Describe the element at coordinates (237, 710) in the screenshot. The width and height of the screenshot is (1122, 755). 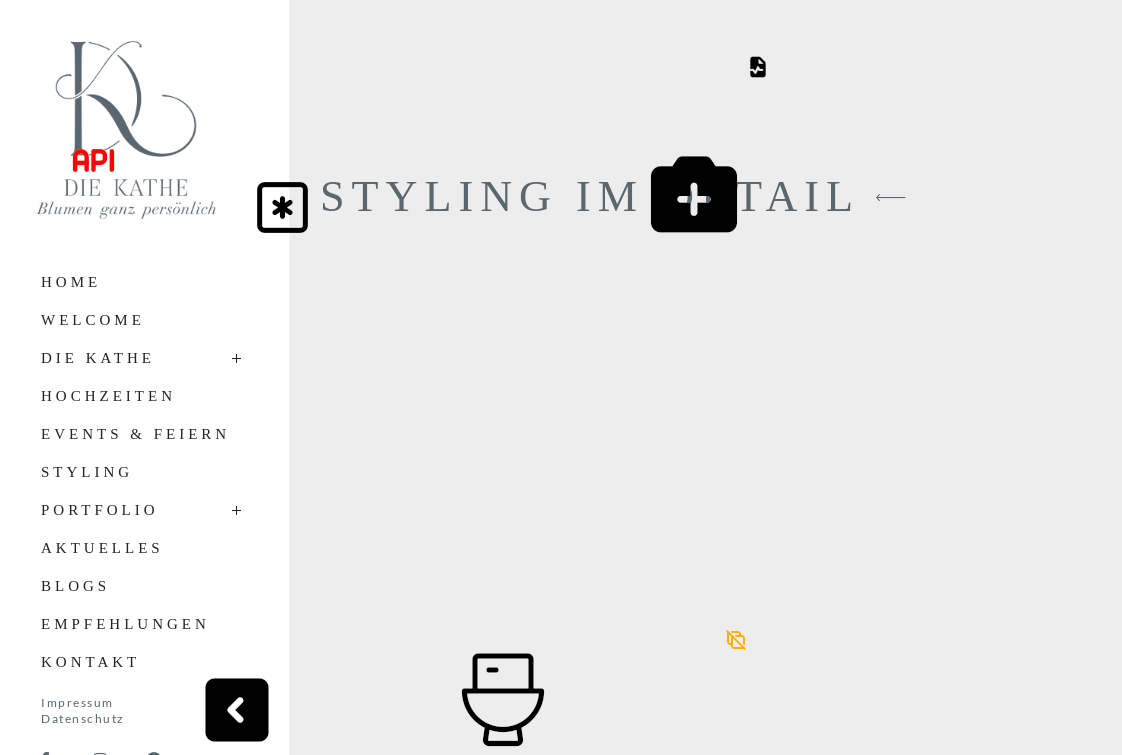
I see `navigate back to the previous screen` at that location.